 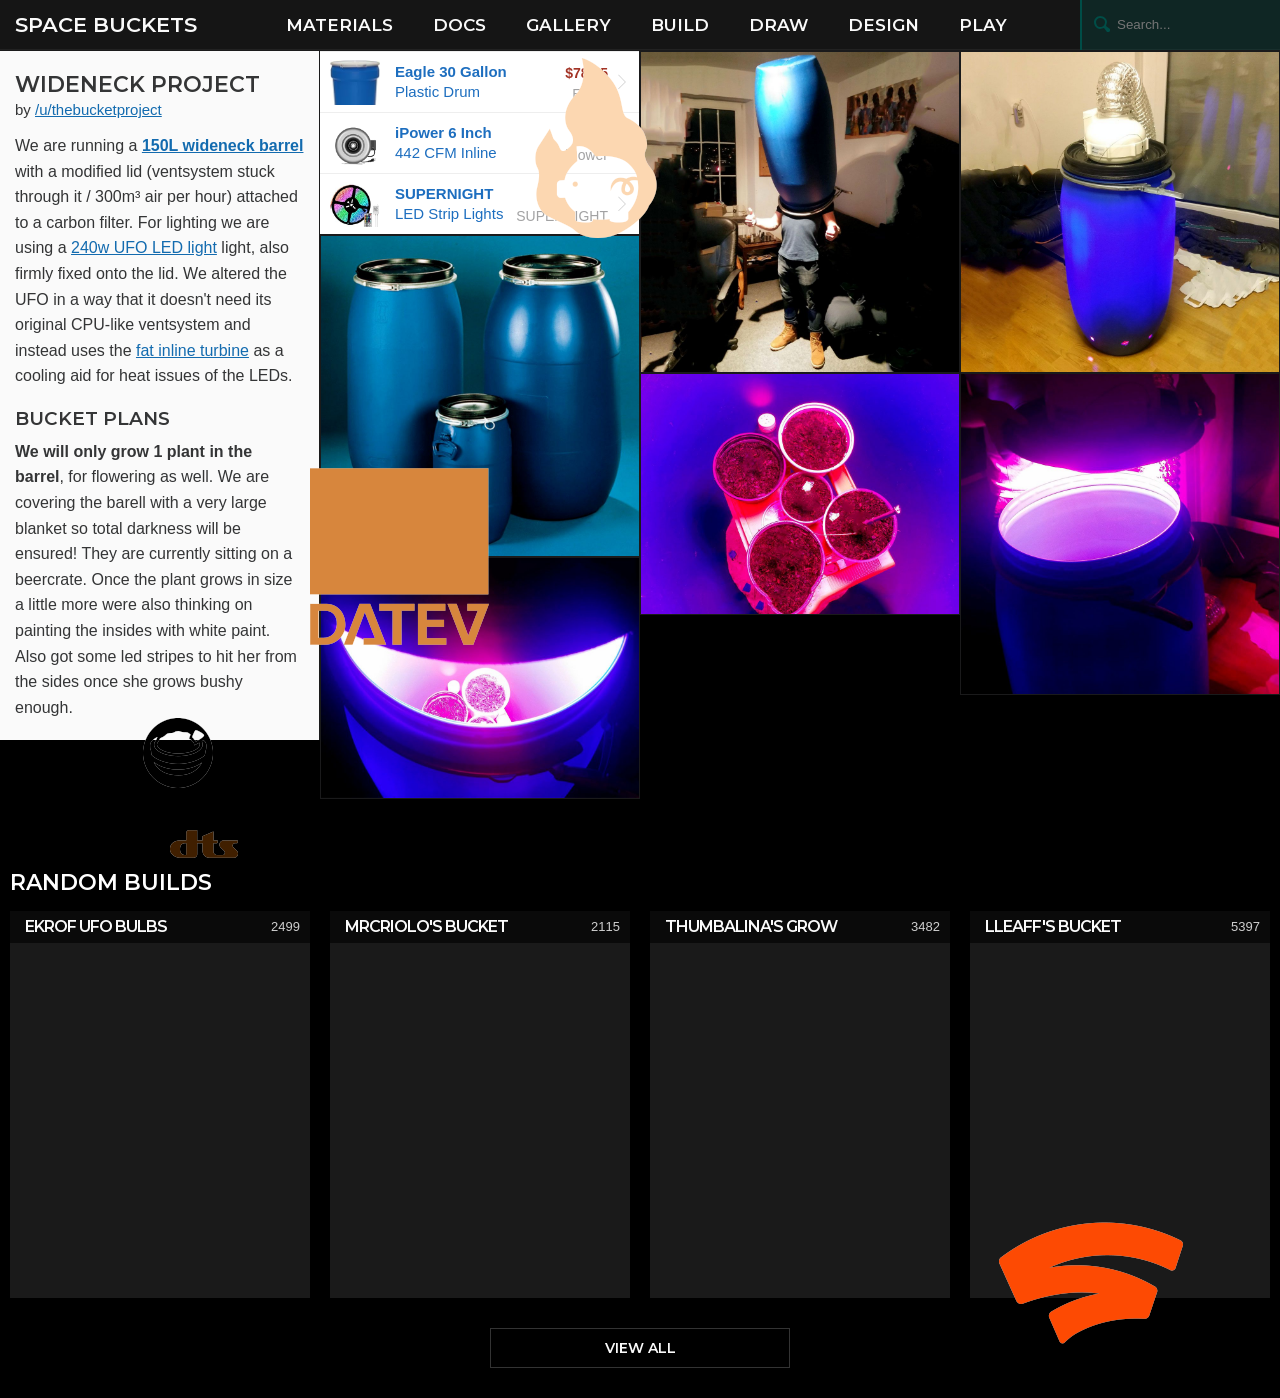 What do you see at coordinates (1091, 1283) in the screenshot?
I see `google stadia gaming service logo` at bounding box center [1091, 1283].